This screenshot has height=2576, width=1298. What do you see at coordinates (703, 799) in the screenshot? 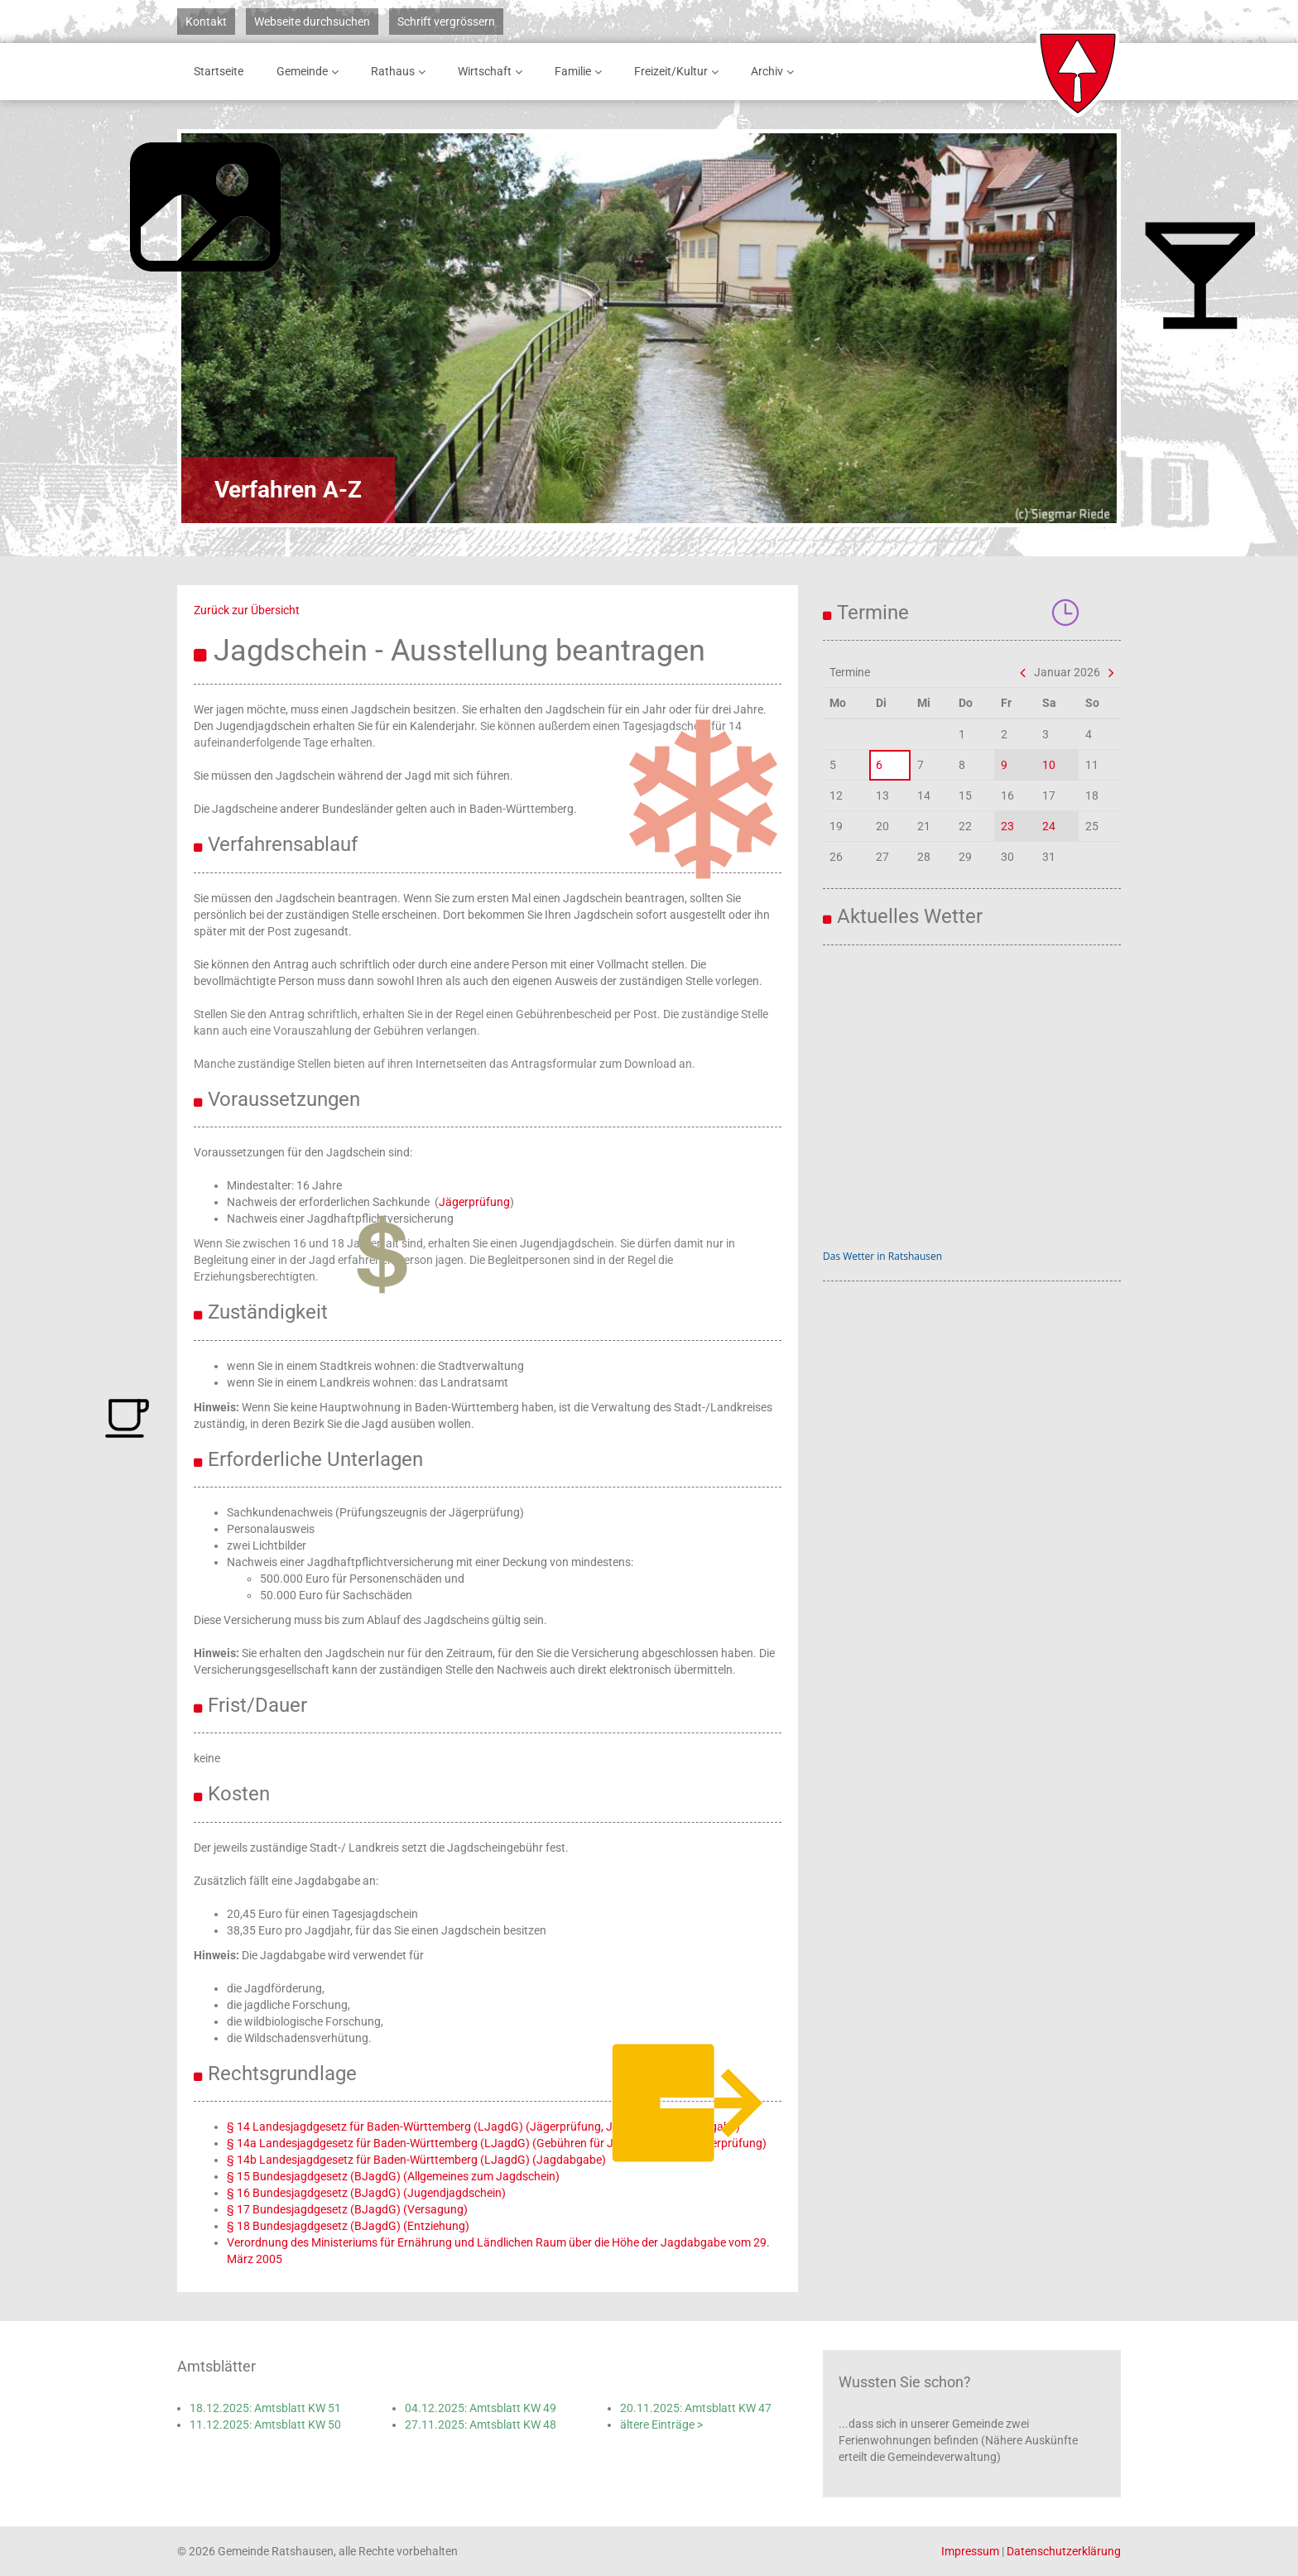
I see `indicates cold or winter weather conditions` at bounding box center [703, 799].